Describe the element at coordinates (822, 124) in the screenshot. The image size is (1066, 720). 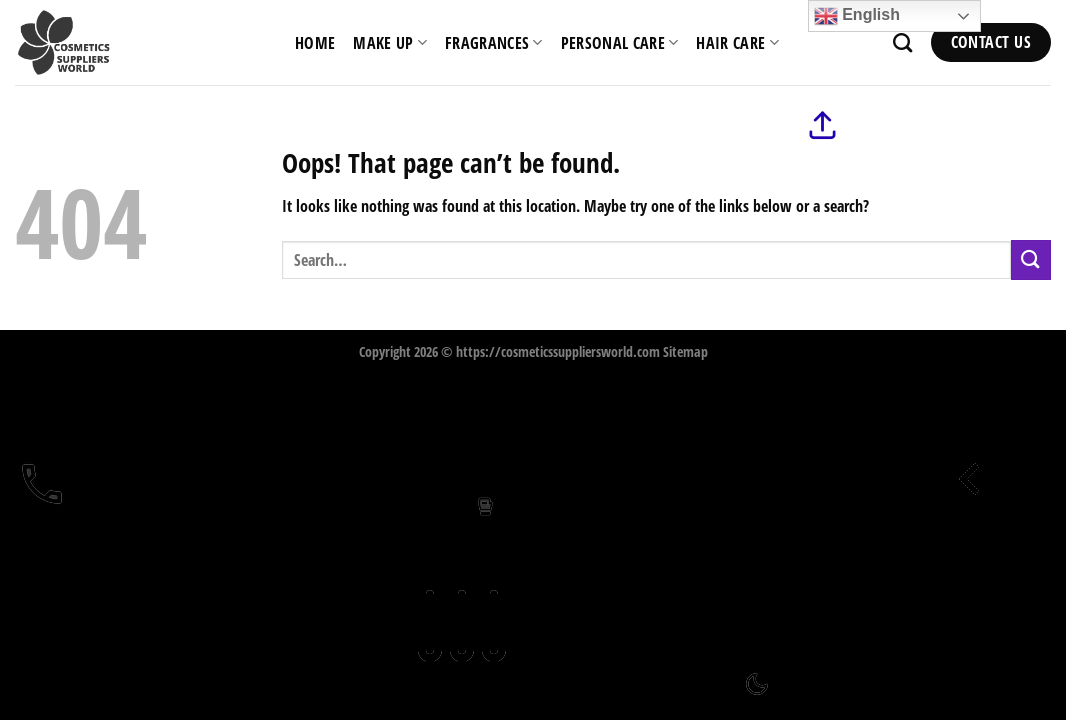
I see `upload a file or document` at that location.